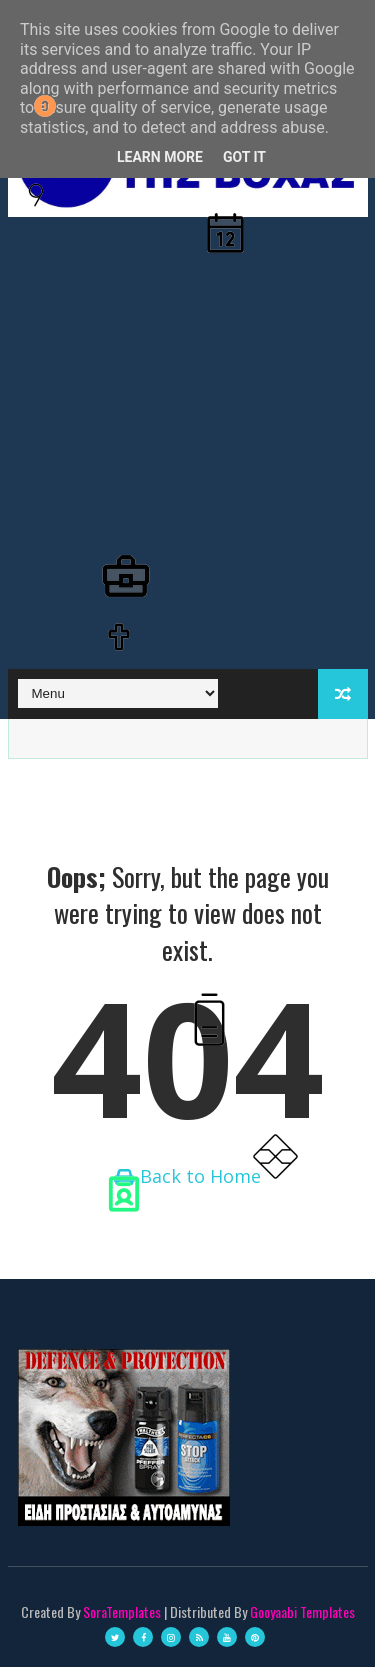 This screenshot has width=375, height=1667. What do you see at coordinates (45, 106) in the screenshot?
I see `indicates zero items or notifications` at bounding box center [45, 106].